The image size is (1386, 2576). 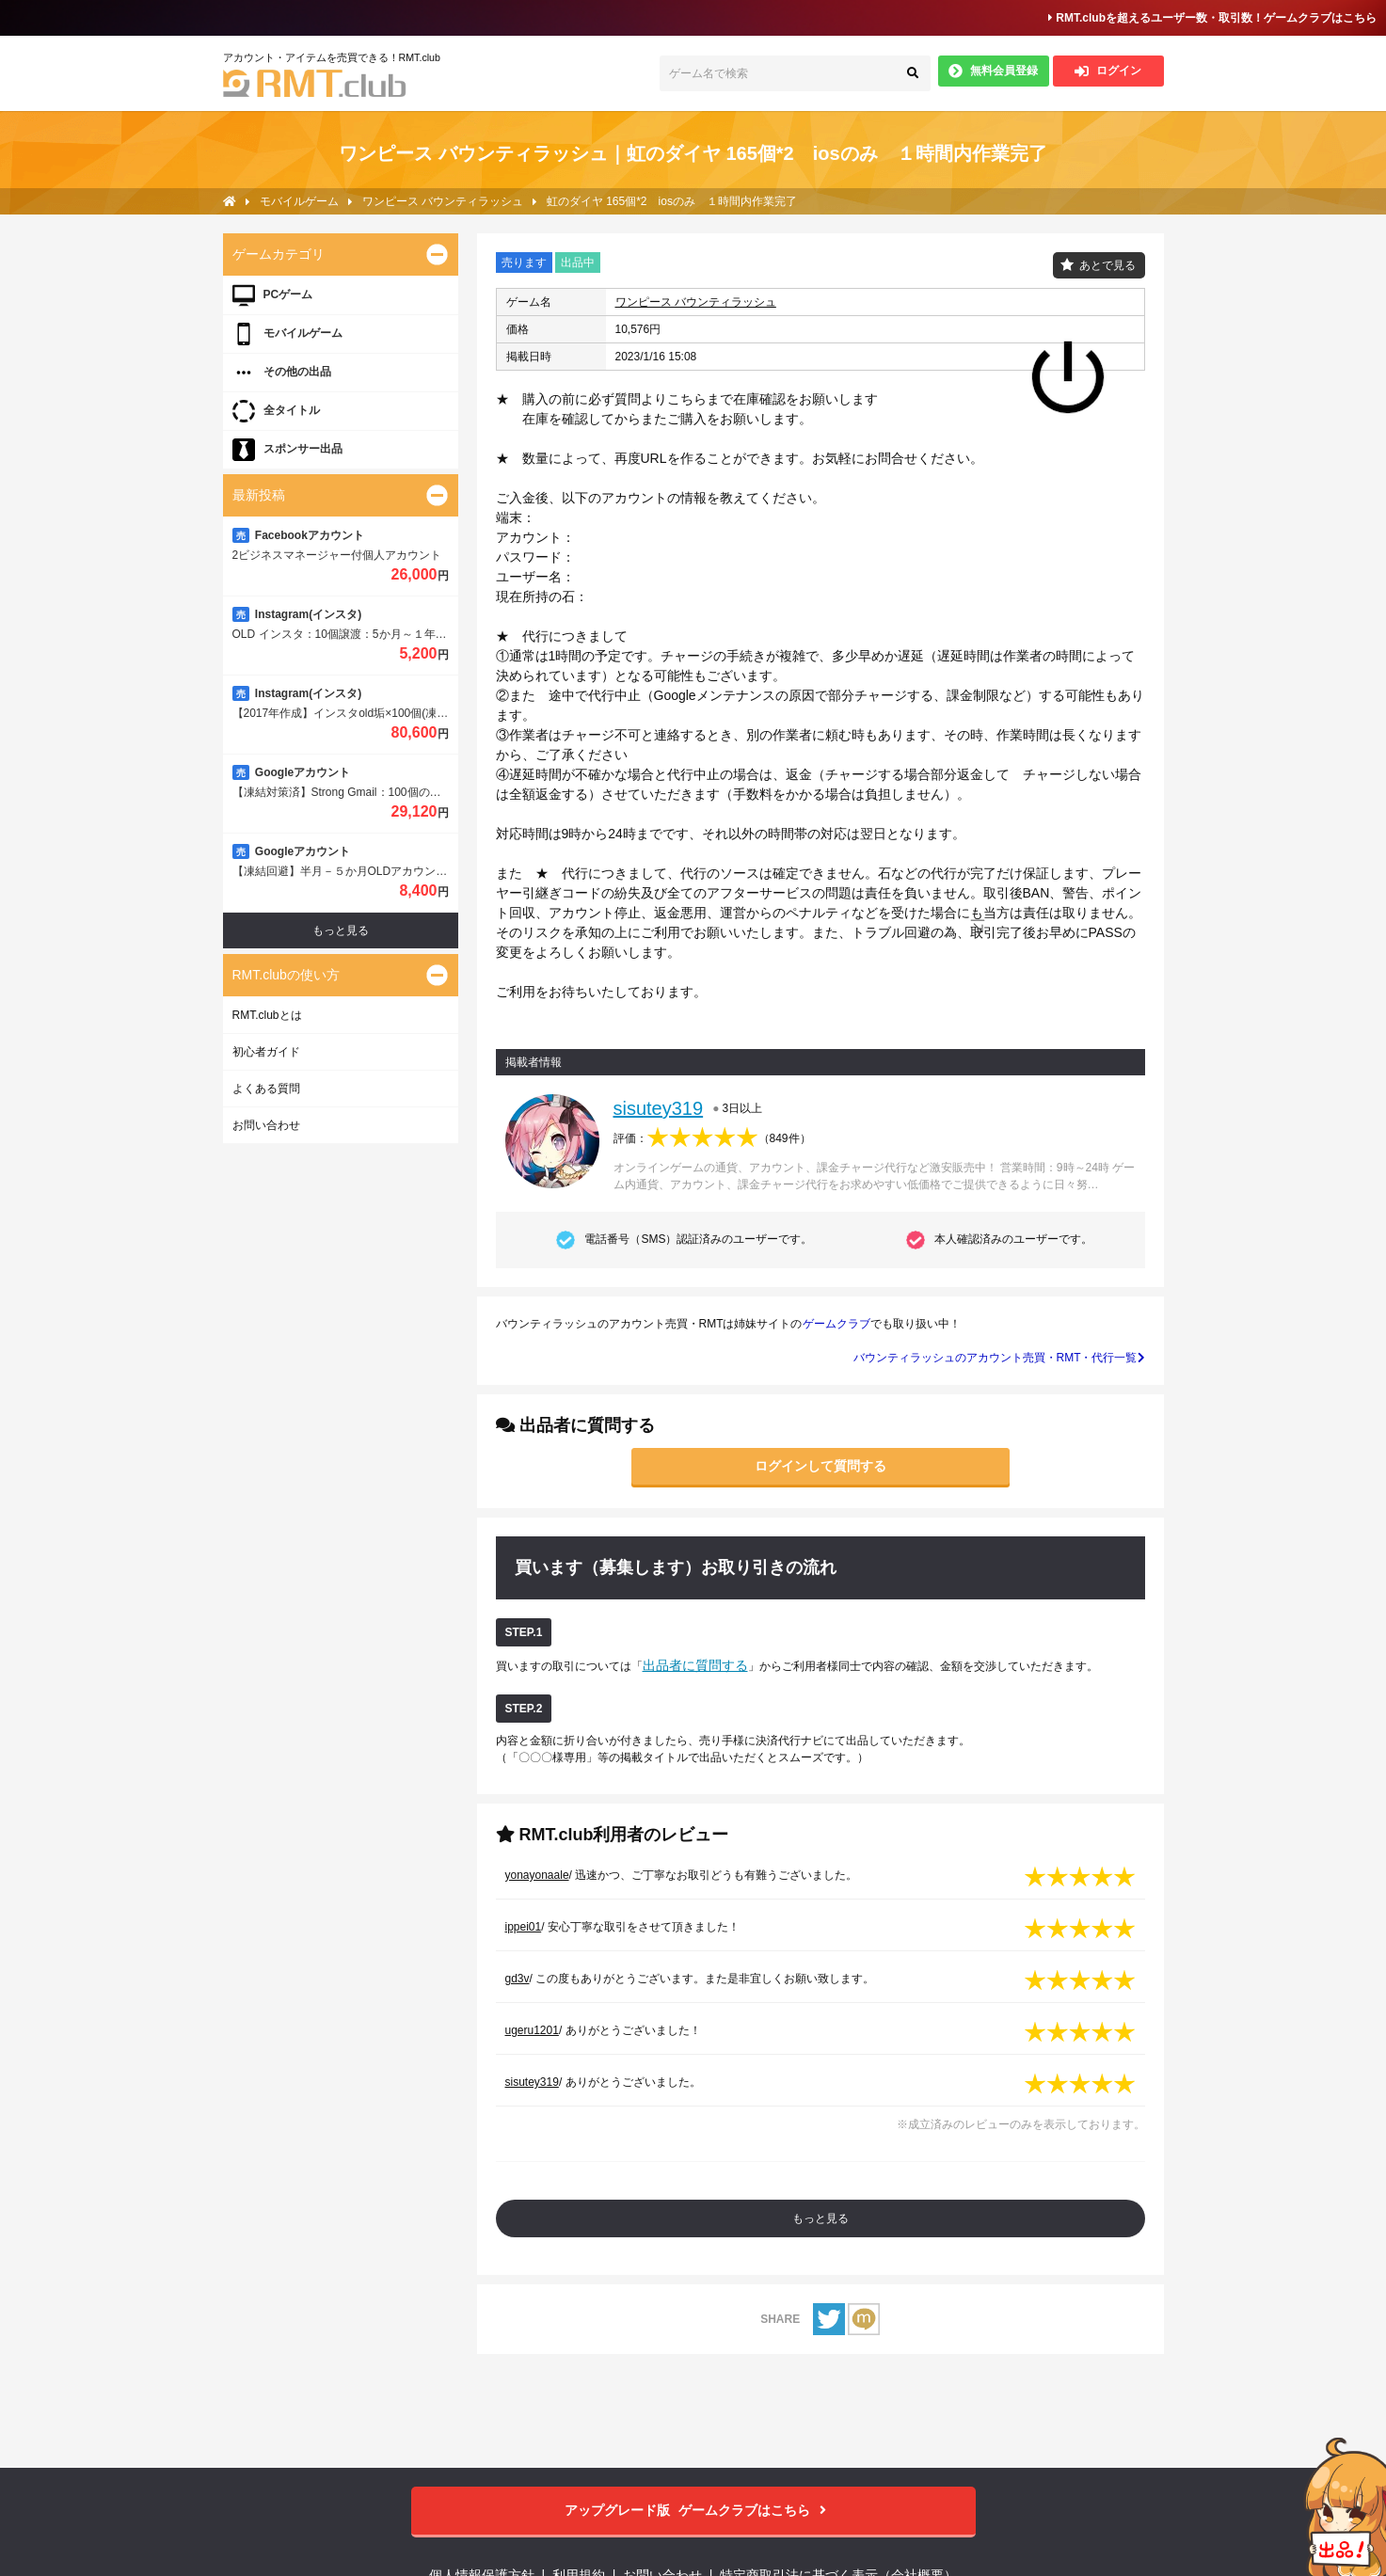 What do you see at coordinates (1068, 377) in the screenshot?
I see `power on or off the device` at bounding box center [1068, 377].